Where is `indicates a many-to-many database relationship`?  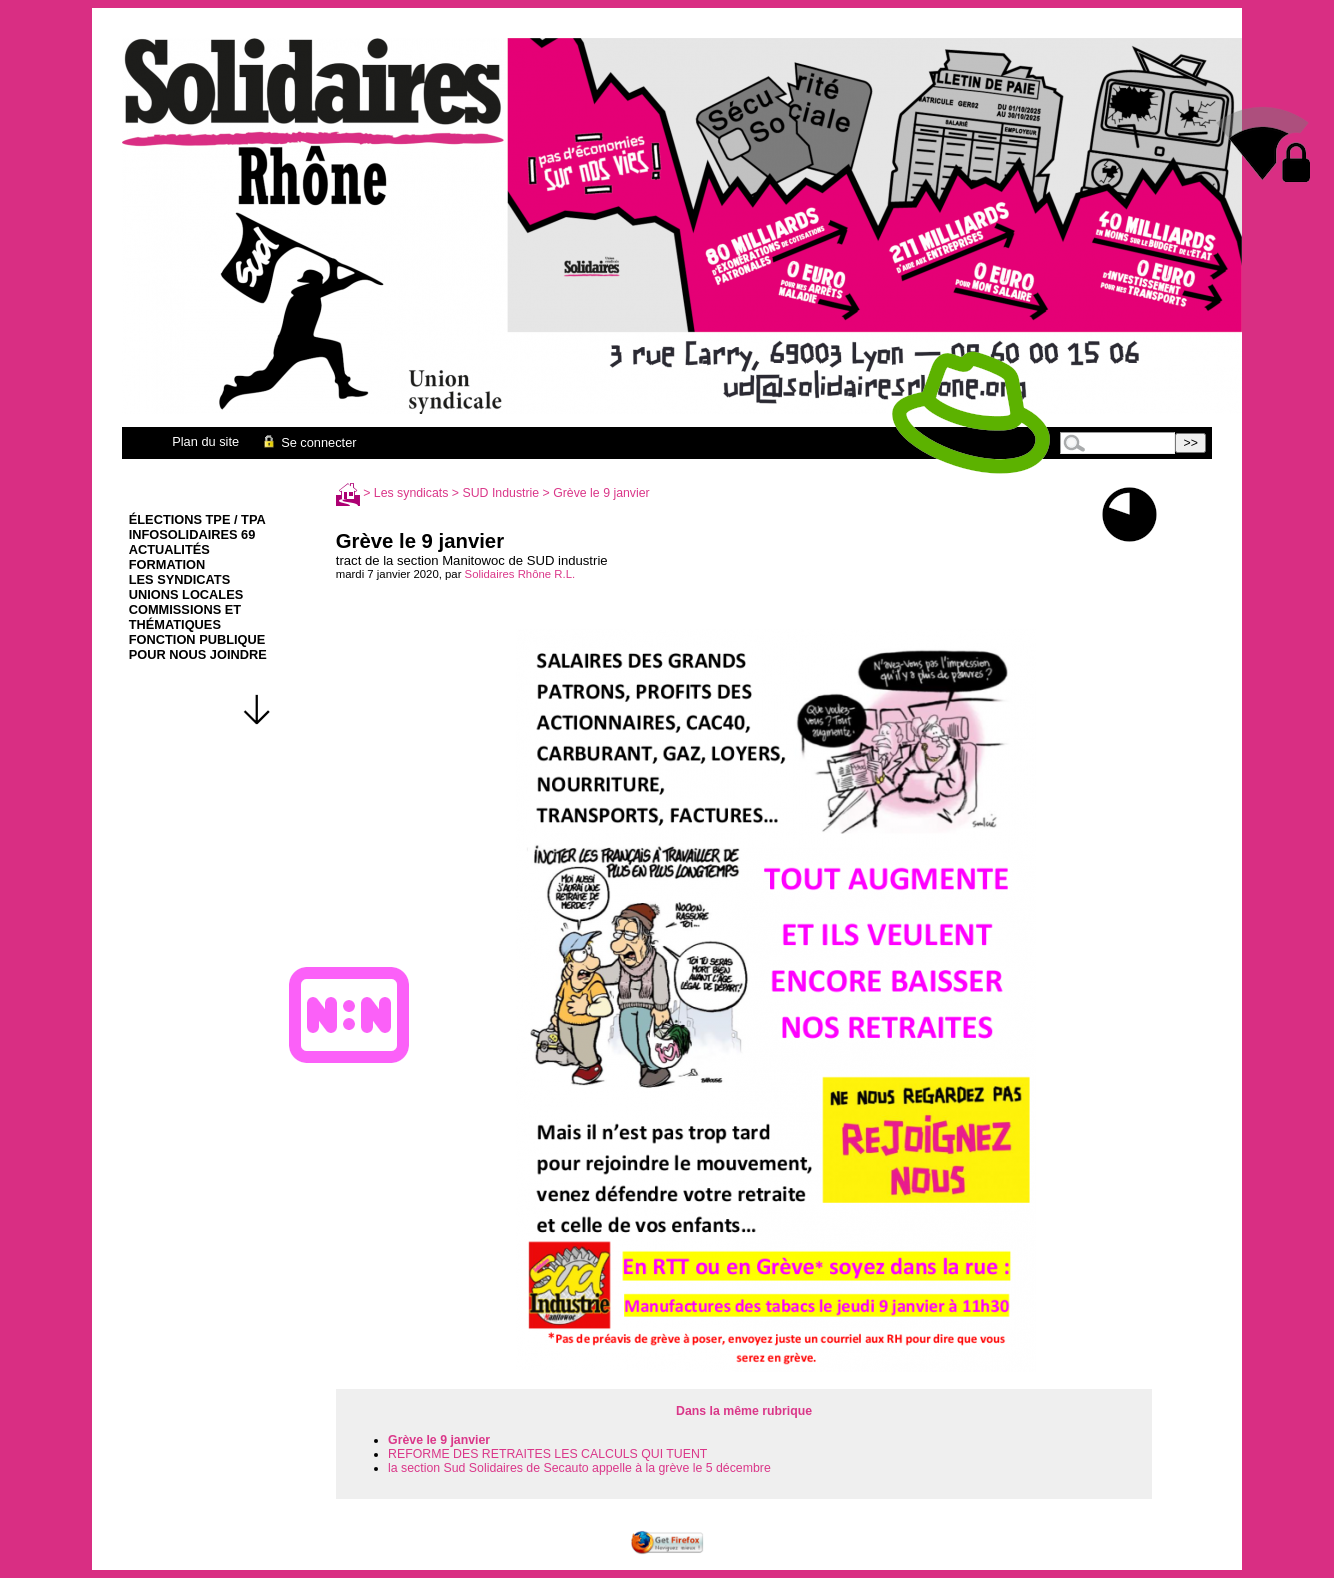
indicates a many-to-many database relationship is located at coordinates (349, 1015).